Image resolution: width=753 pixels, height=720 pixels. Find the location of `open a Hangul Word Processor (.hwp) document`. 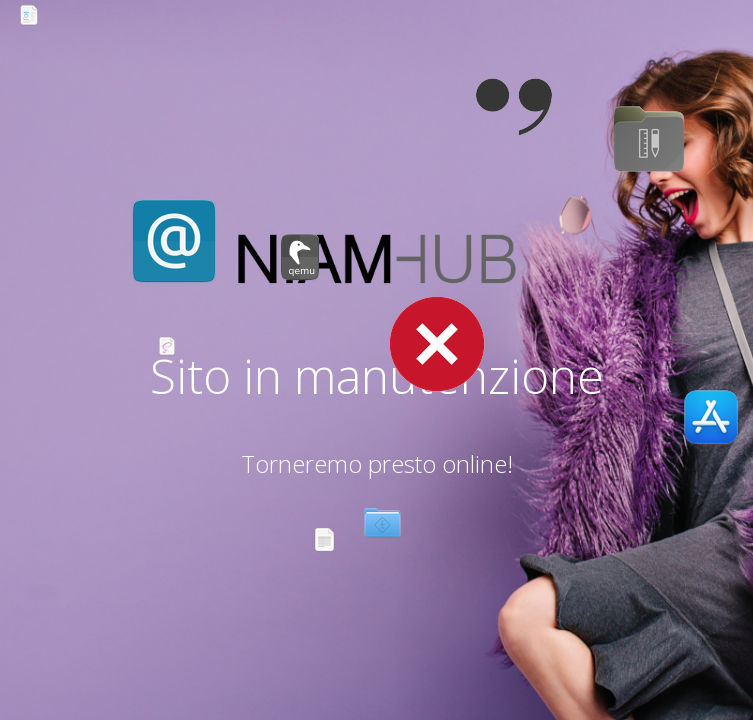

open a Hangul Word Processor (.hwp) document is located at coordinates (29, 15).